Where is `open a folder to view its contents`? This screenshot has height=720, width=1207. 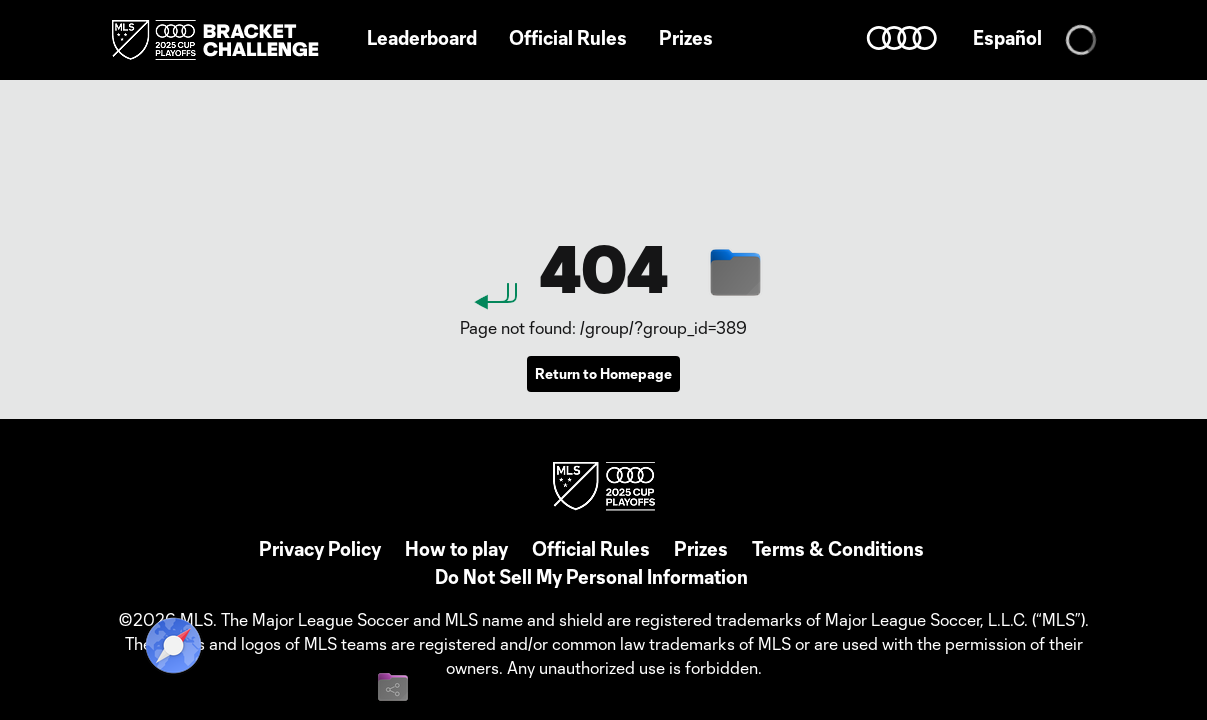
open a folder to view its contents is located at coordinates (735, 272).